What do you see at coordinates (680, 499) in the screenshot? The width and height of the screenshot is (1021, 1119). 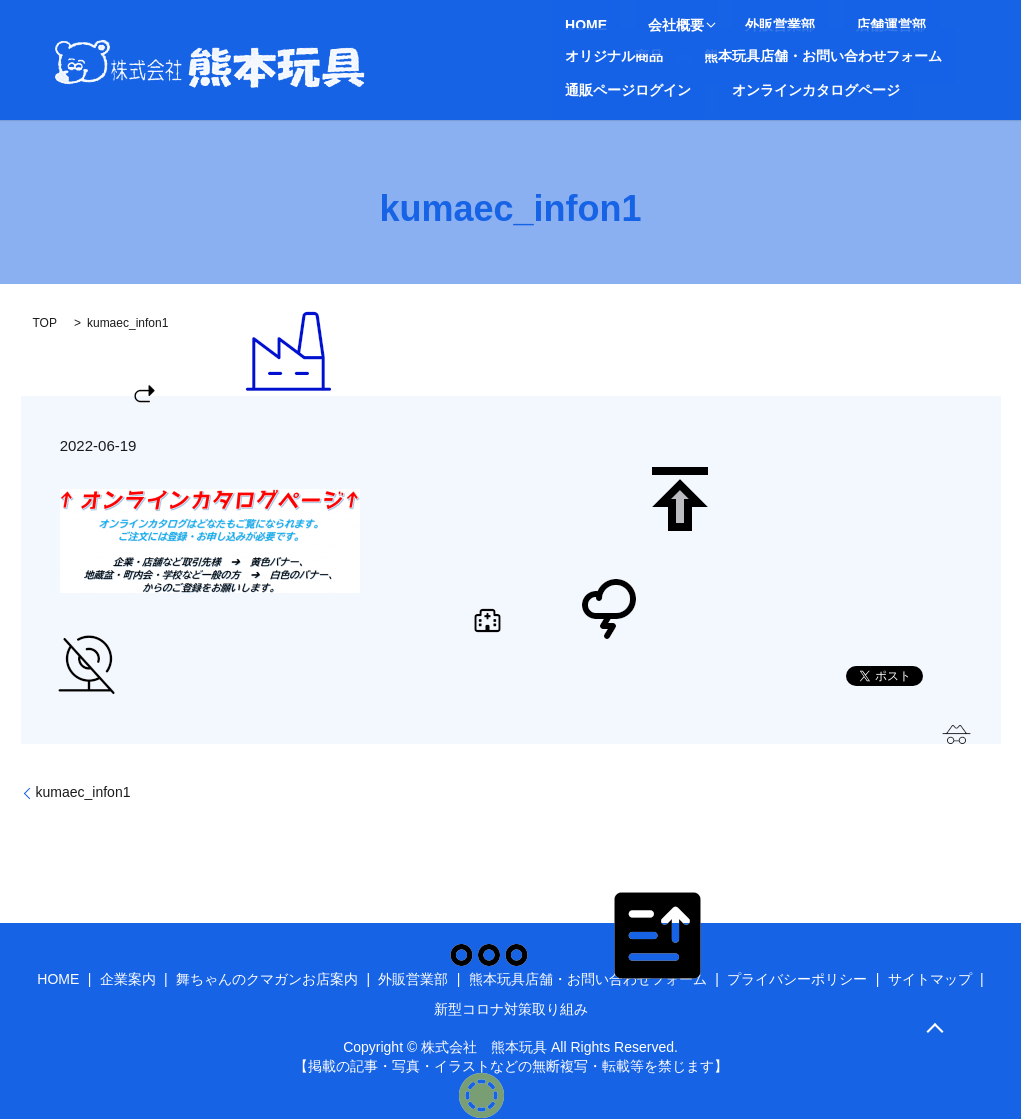 I see `publish or upload content` at bounding box center [680, 499].